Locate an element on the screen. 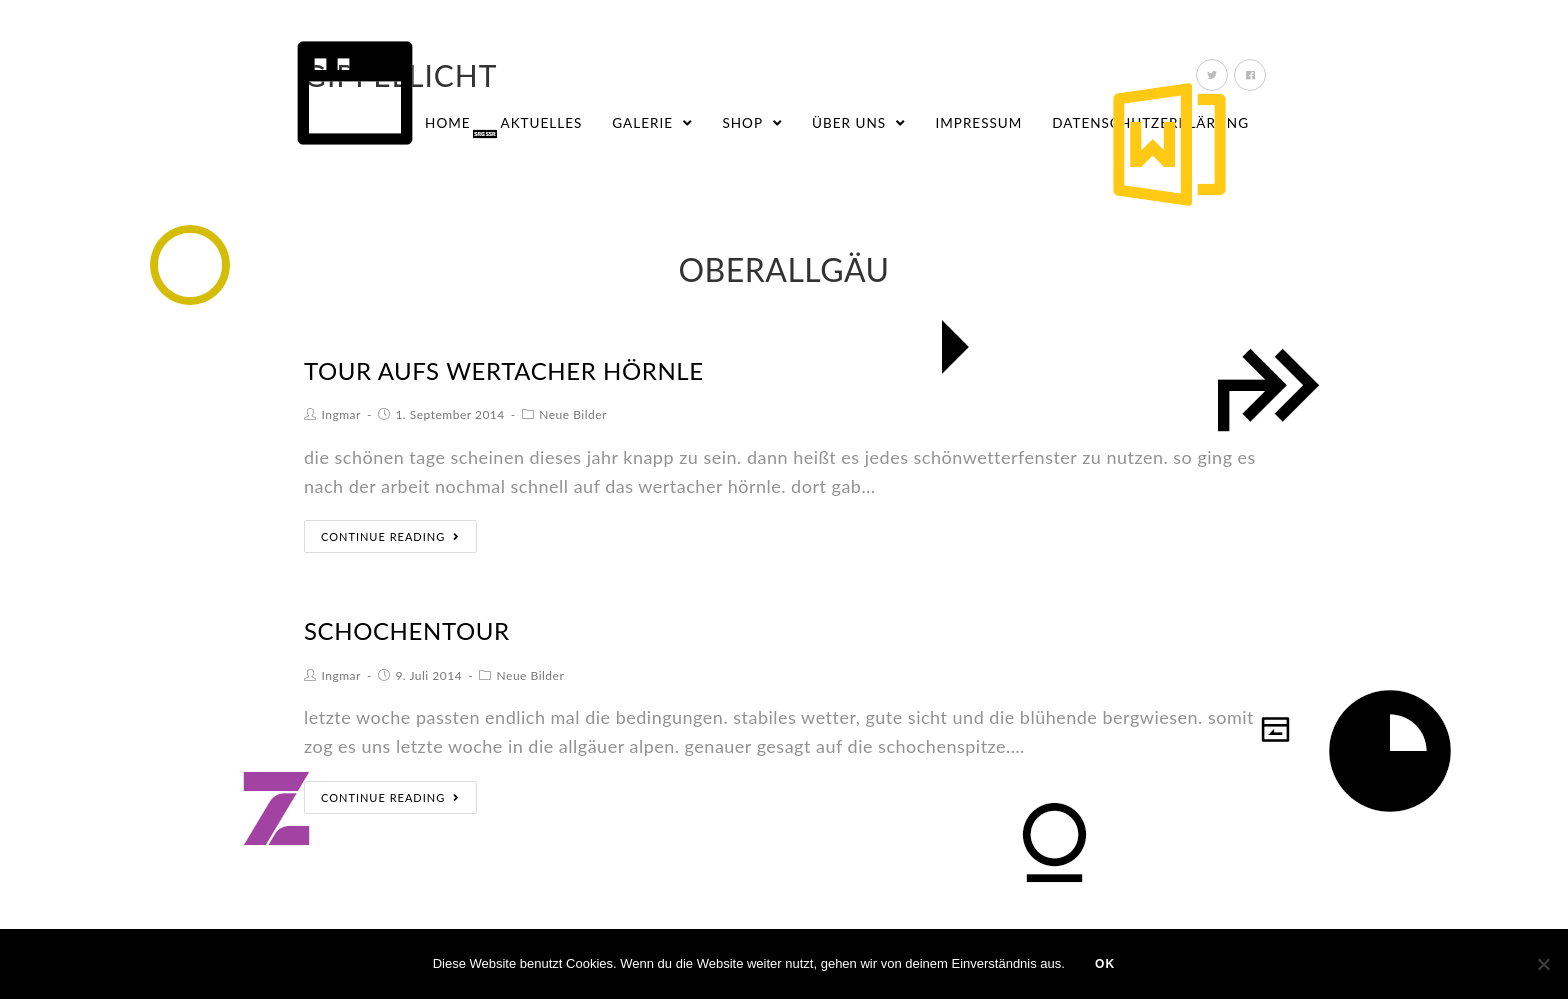 This screenshot has width=1568, height=999. OpenZeppelin brand logo is located at coordinates (276, 808).